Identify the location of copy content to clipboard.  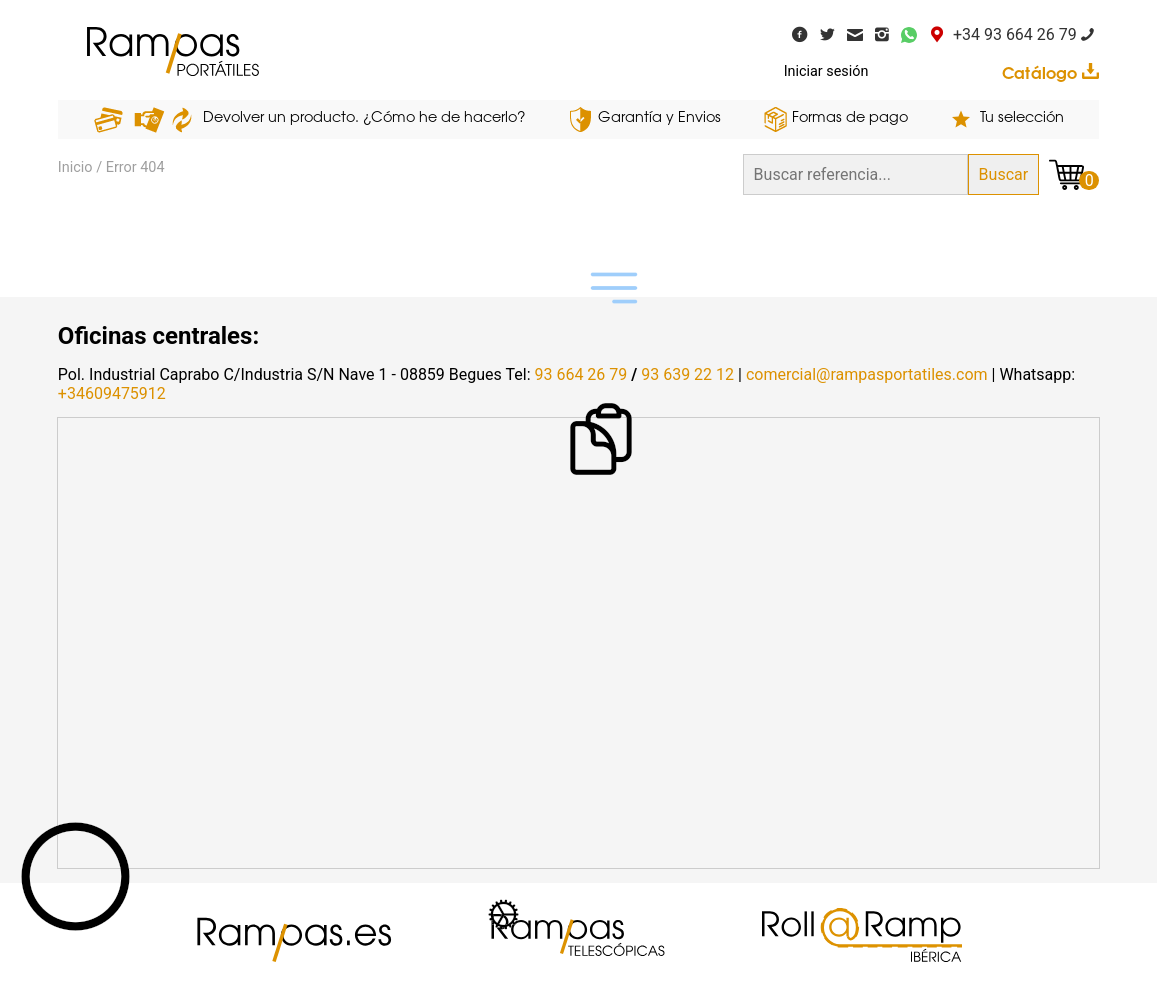
(601, 439).